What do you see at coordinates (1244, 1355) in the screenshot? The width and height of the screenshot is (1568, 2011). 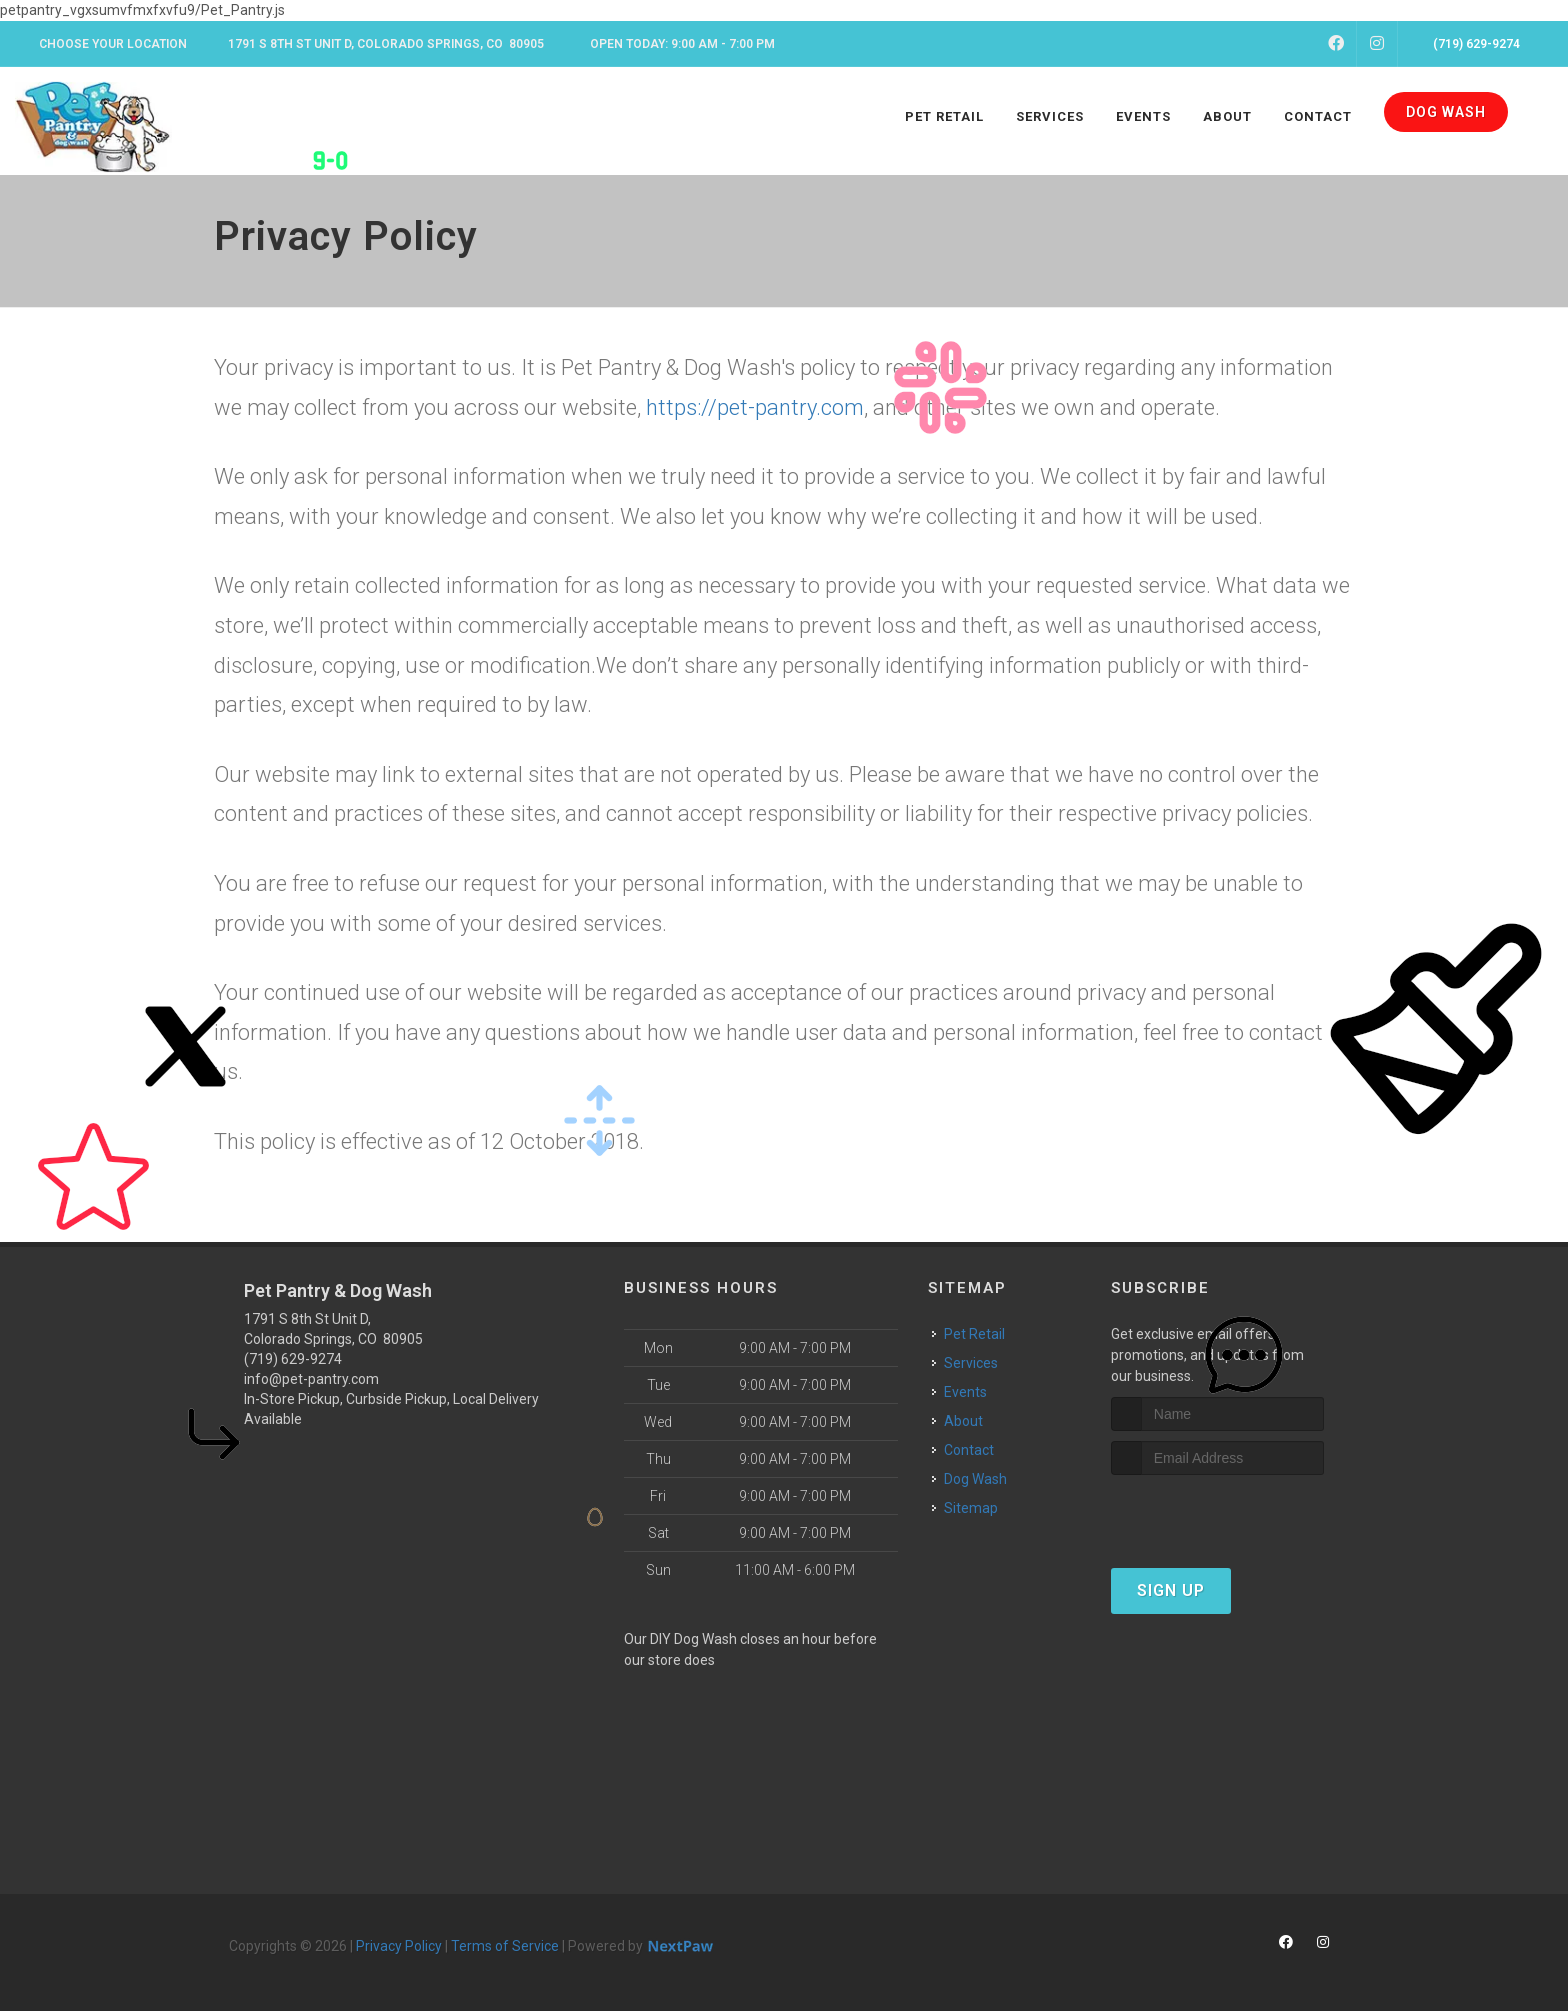 I see `open chat or messaging` at bounding box center [1244, 1355].